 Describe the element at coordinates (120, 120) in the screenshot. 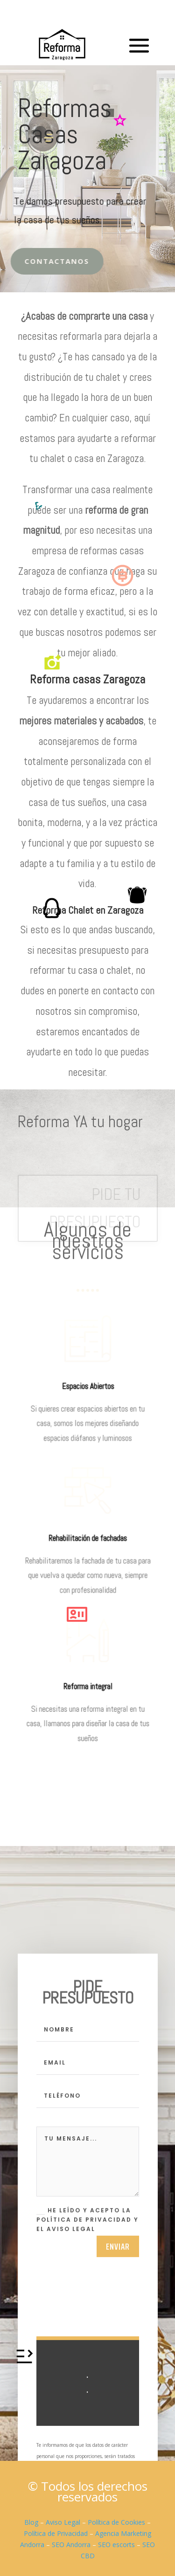

I see `add item to favorites` at that location.